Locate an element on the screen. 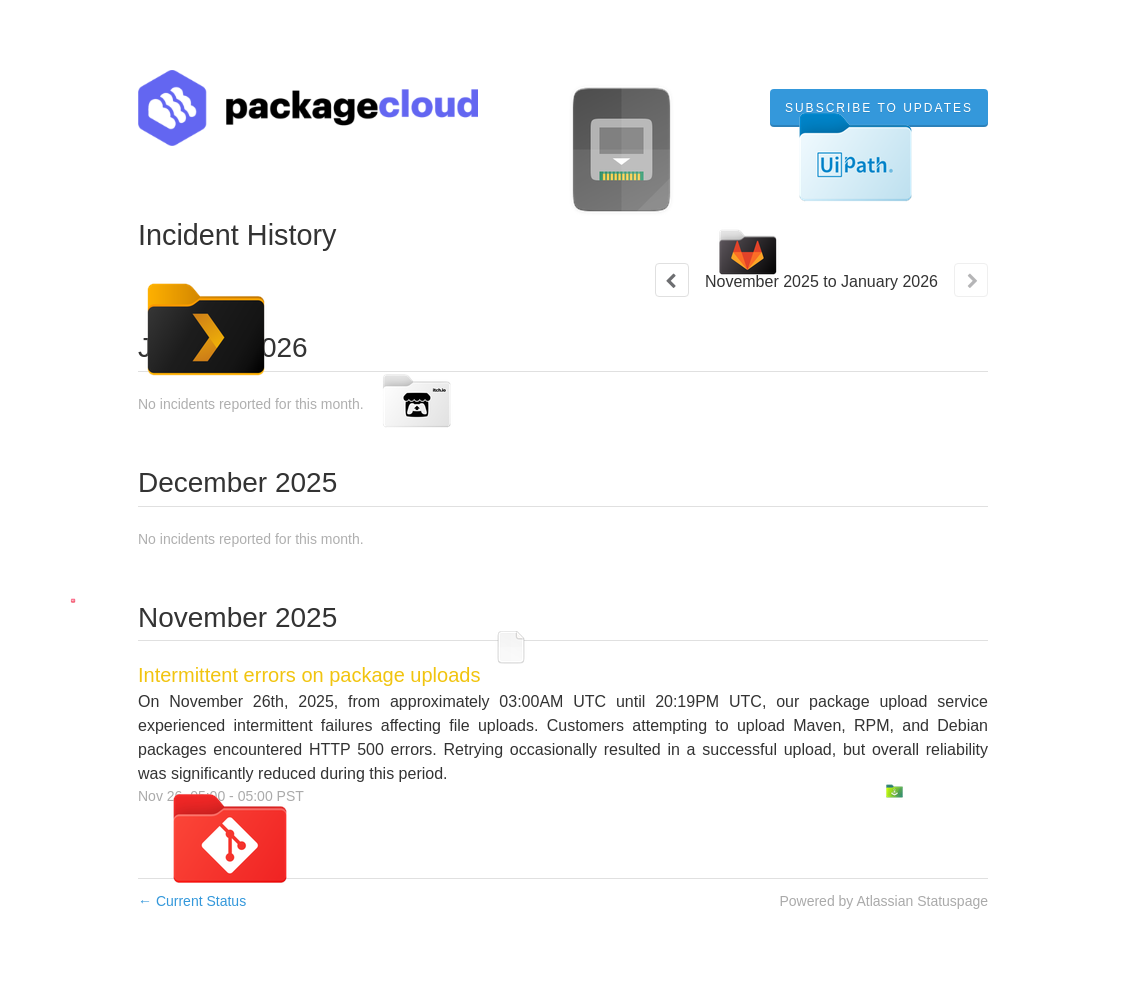 The width and height of the screenshot is (1126, 982). an empty or blank file with no content is located at coordinates (511, 647).